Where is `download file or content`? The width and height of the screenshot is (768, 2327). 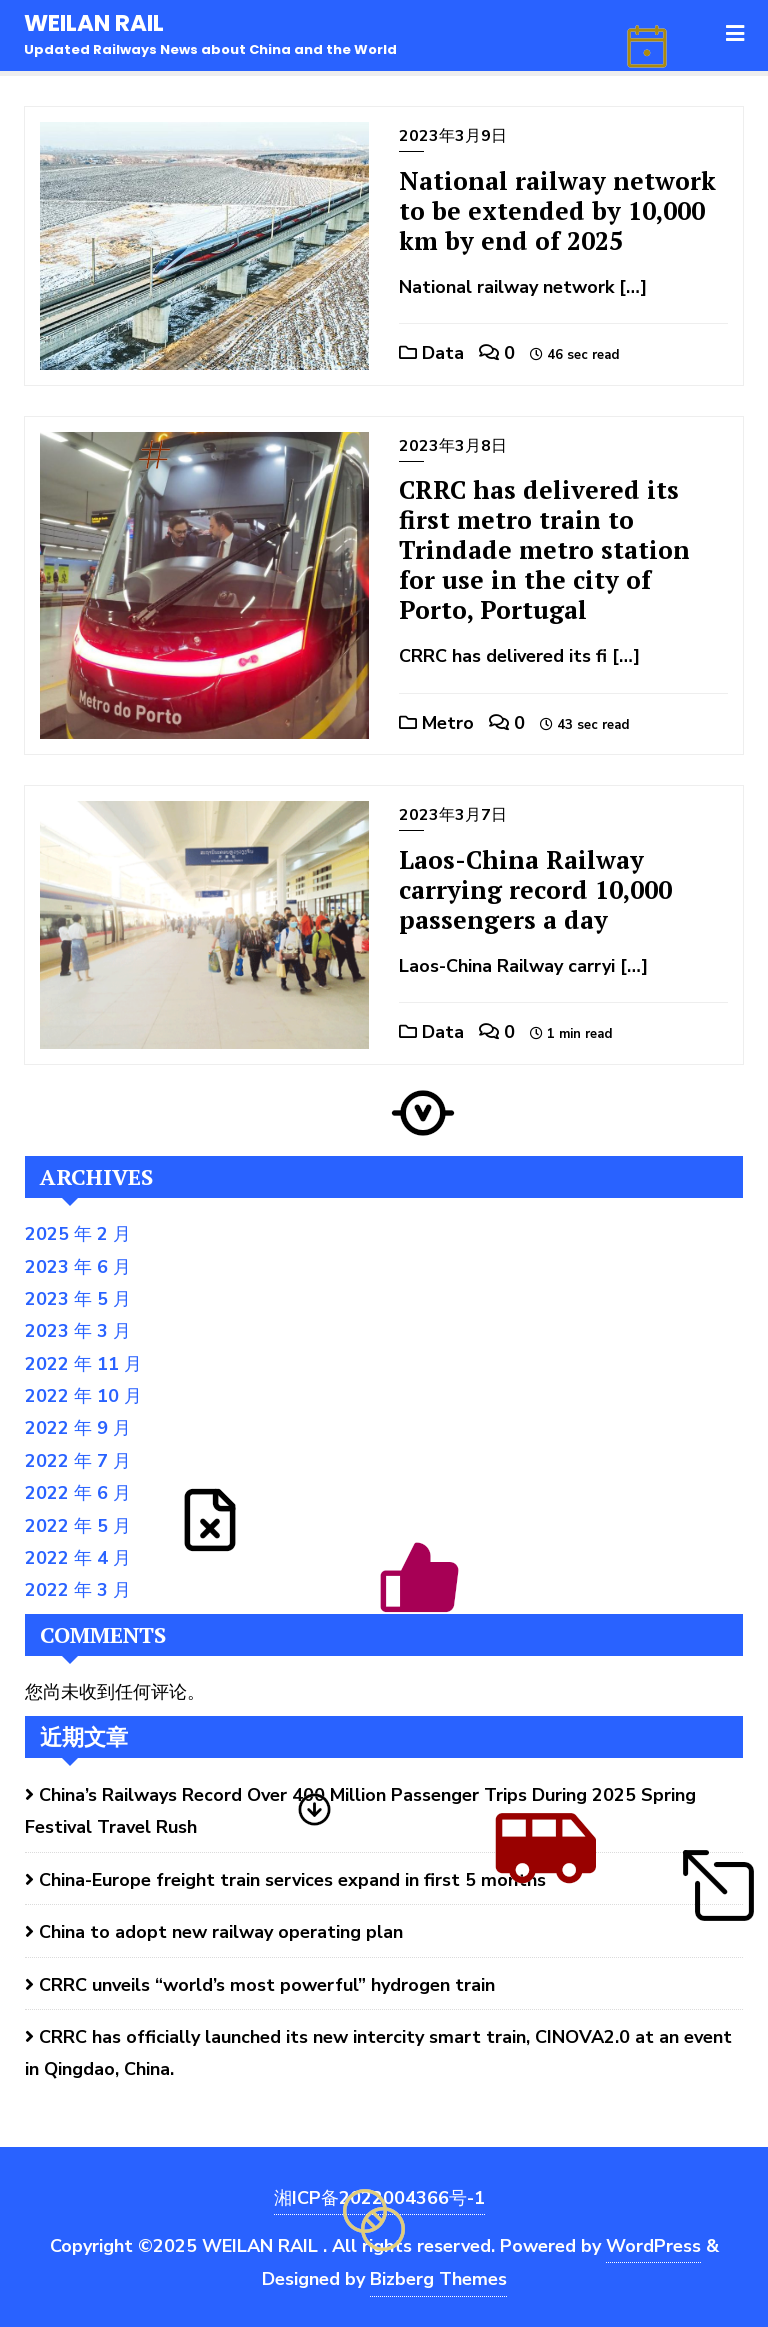 download file or content is located at coordinates (314, 1809).